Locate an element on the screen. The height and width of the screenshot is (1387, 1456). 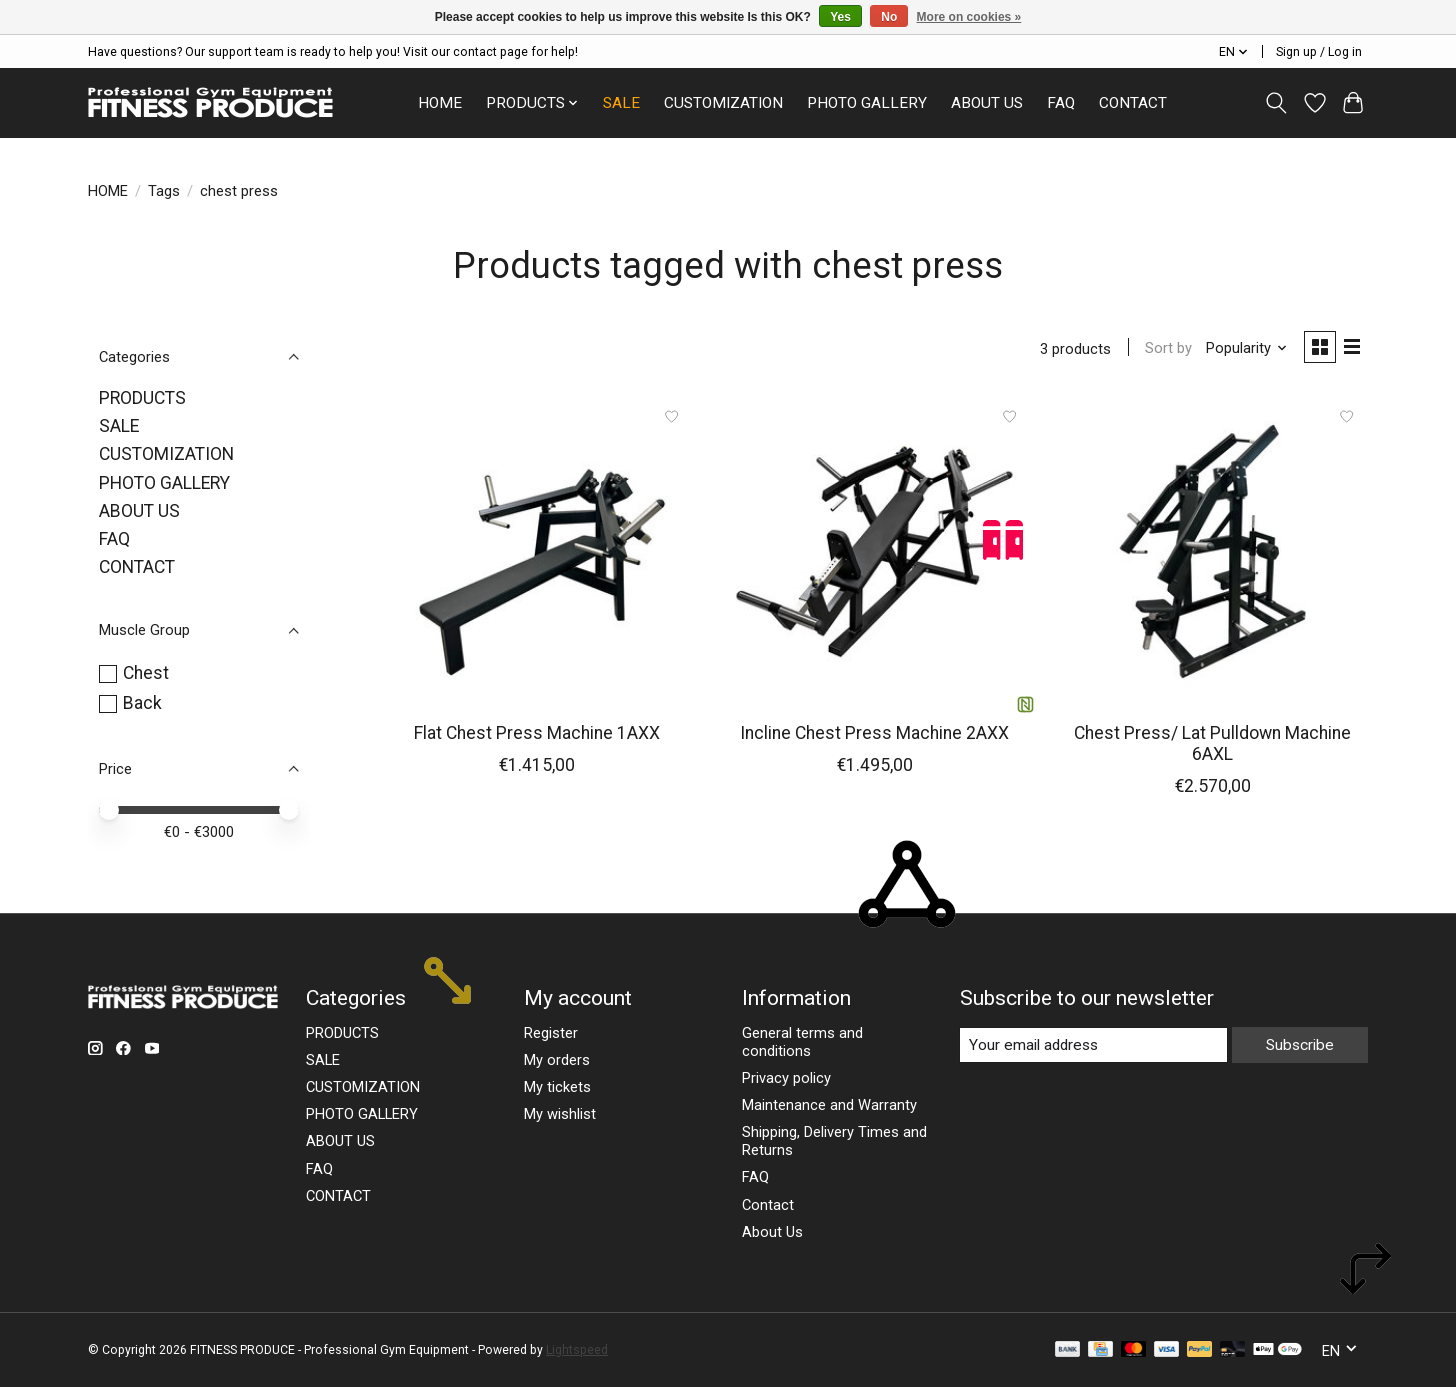
tap to enable NFC for contactless payments is located at coordinates (1025, 704).